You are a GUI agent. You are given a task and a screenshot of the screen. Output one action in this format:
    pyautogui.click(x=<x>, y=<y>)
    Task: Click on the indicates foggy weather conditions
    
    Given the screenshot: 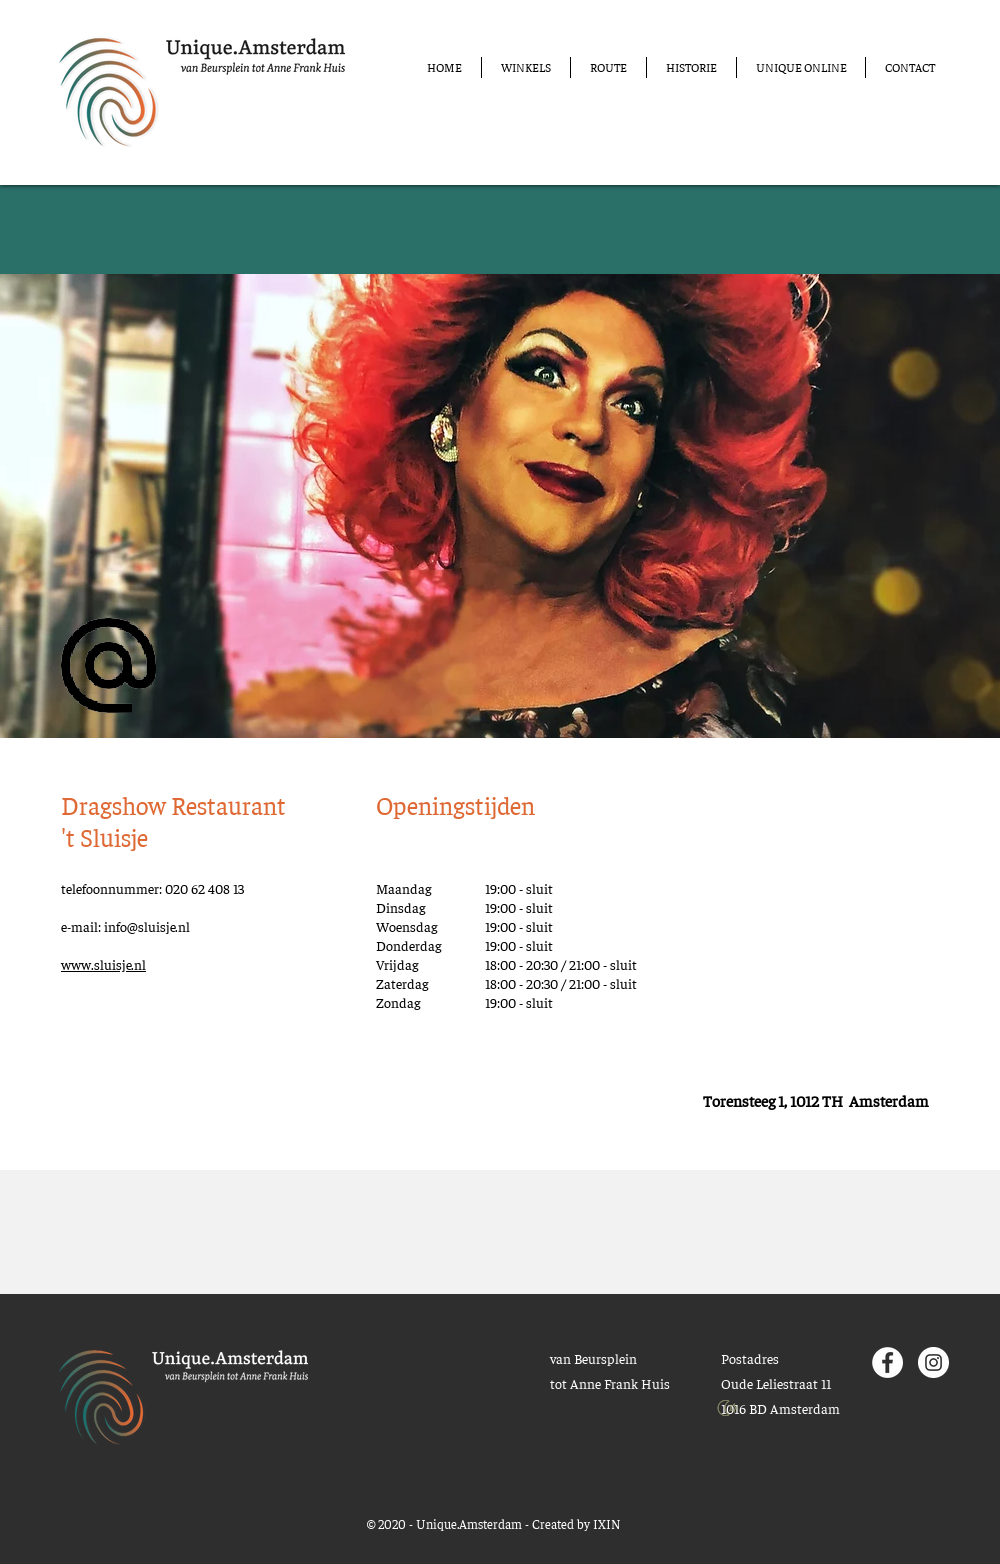 What is the action you would take?
    pyautogui.click(x=399, y=26)
    